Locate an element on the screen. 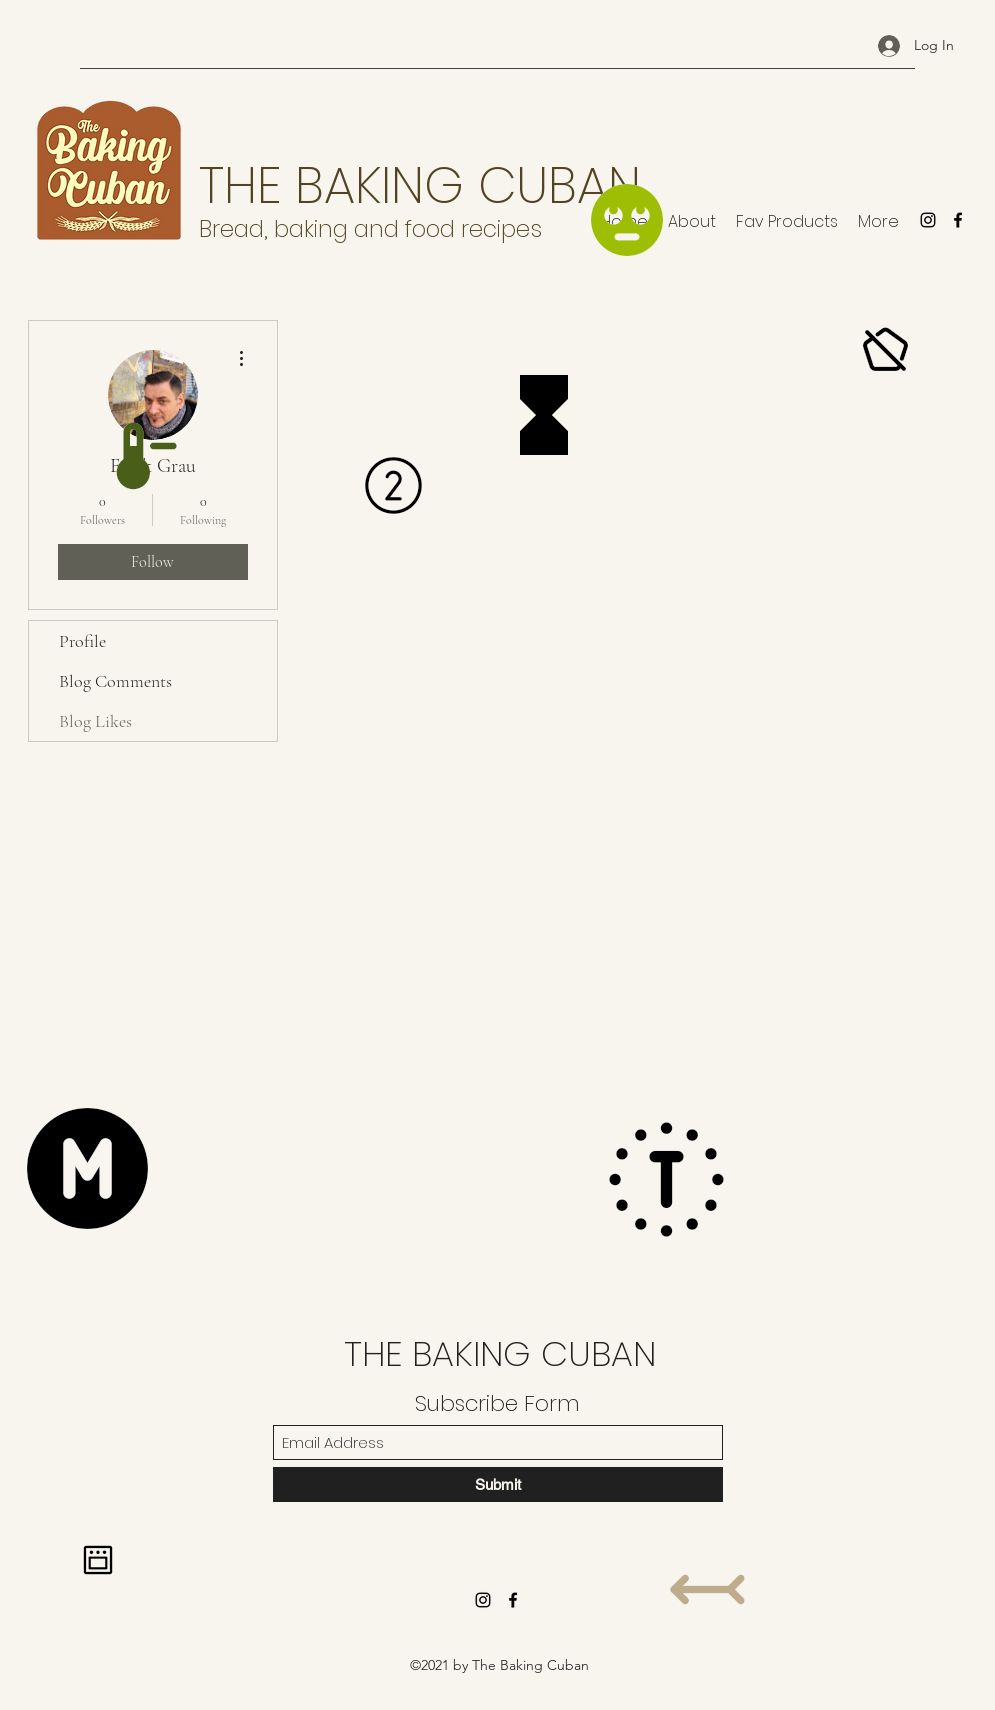 This screenshot has width=995, height=1710. metro or subway transit indicator is located at coordinates (87, 1168).